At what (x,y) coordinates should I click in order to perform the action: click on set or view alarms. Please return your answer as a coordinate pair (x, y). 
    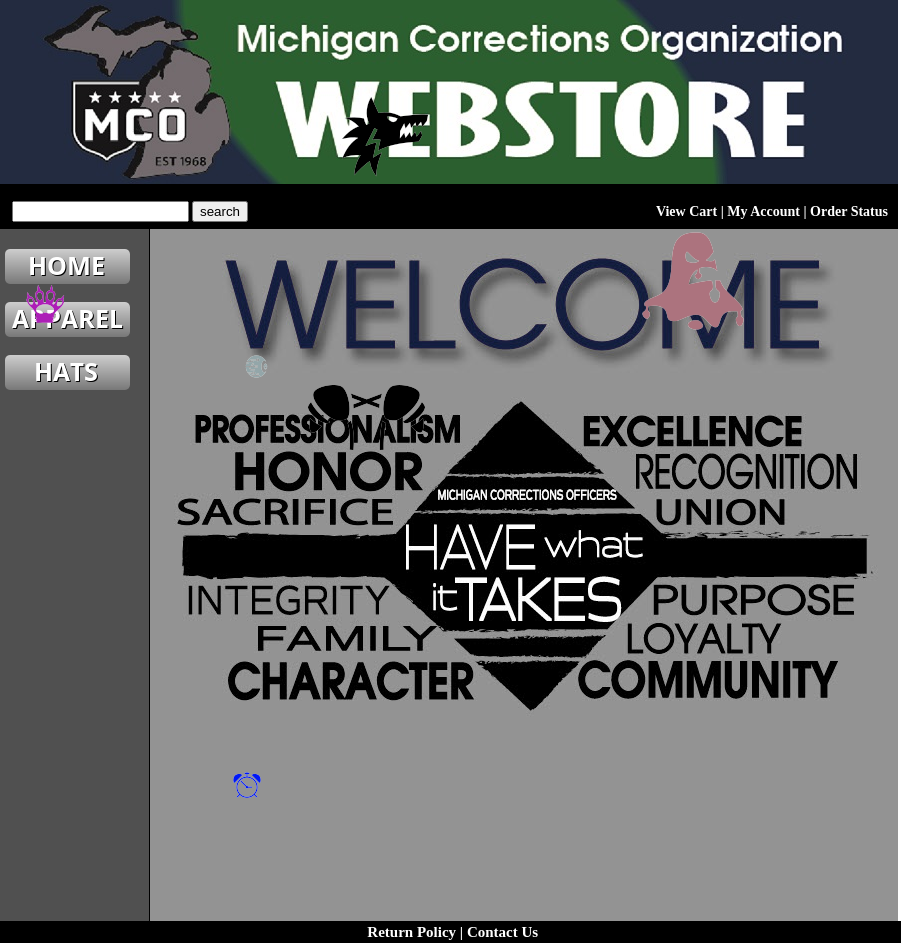
    Looking at the image, I should click on (247, 785).